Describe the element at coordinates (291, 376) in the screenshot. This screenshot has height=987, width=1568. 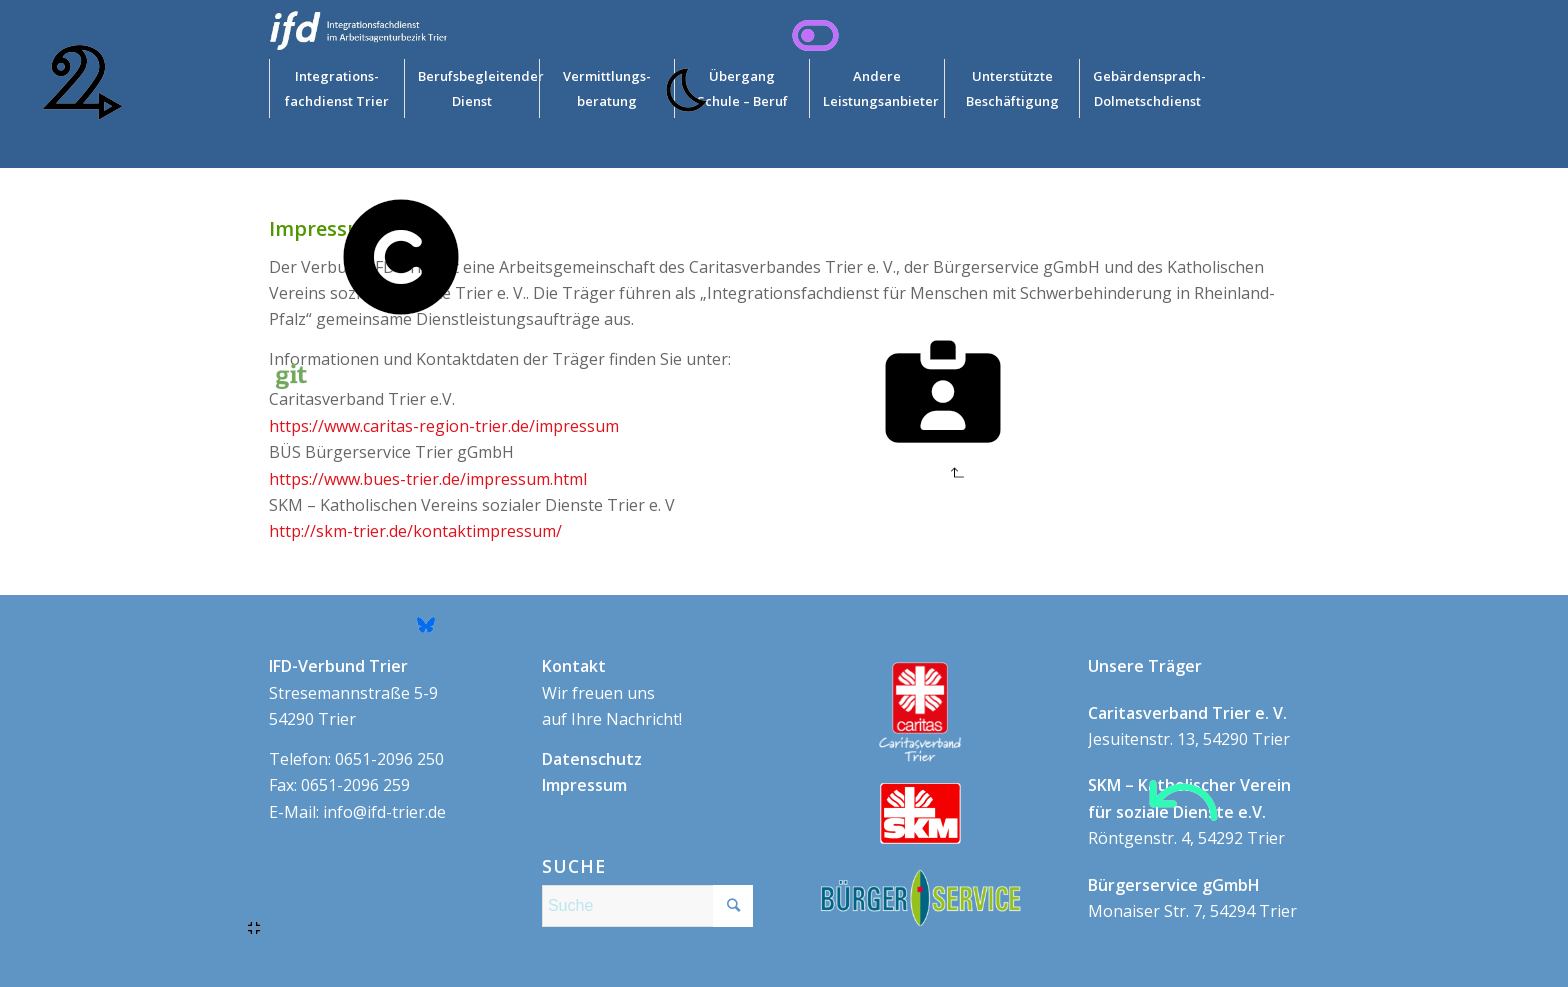
I see `git version control system logo` at that location.